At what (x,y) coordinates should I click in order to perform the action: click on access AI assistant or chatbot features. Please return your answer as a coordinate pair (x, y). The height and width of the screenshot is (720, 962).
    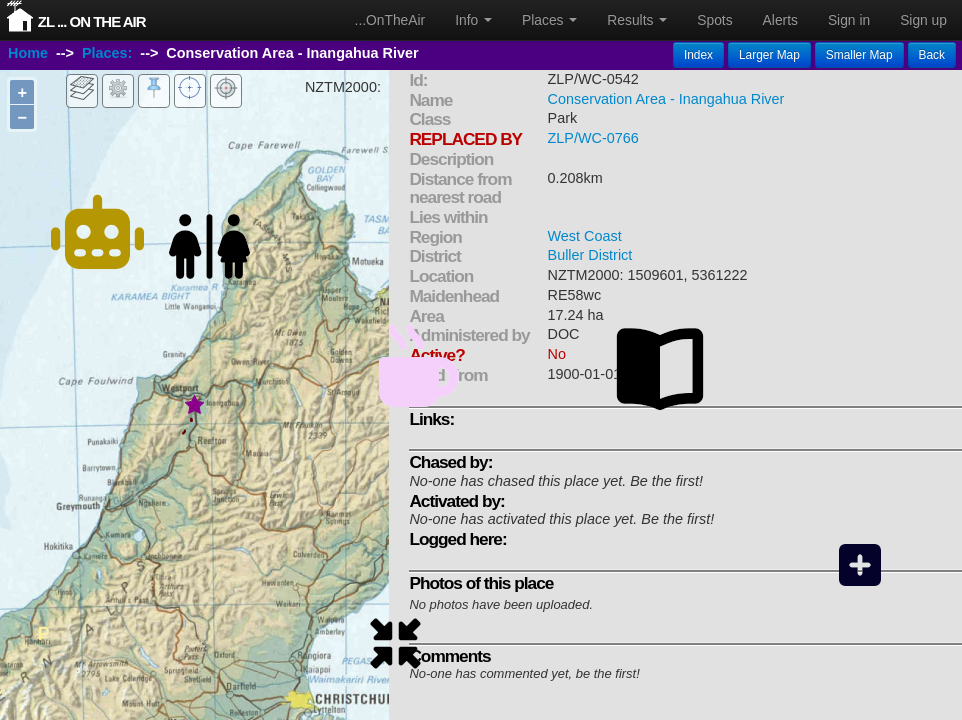
    Looking at the image, I should click on (97, 236).